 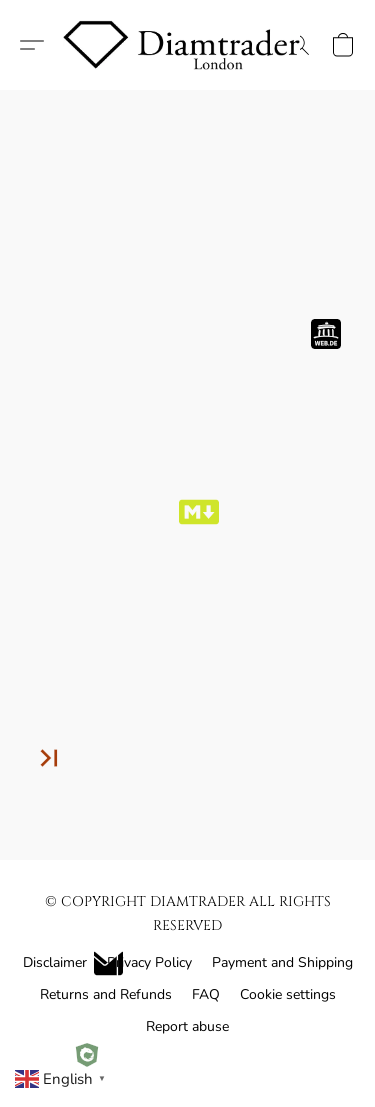 What do you see at coordinates (326, 334) in the screenshot?
I see `open web.de email service` at bounding box center [326, 334].